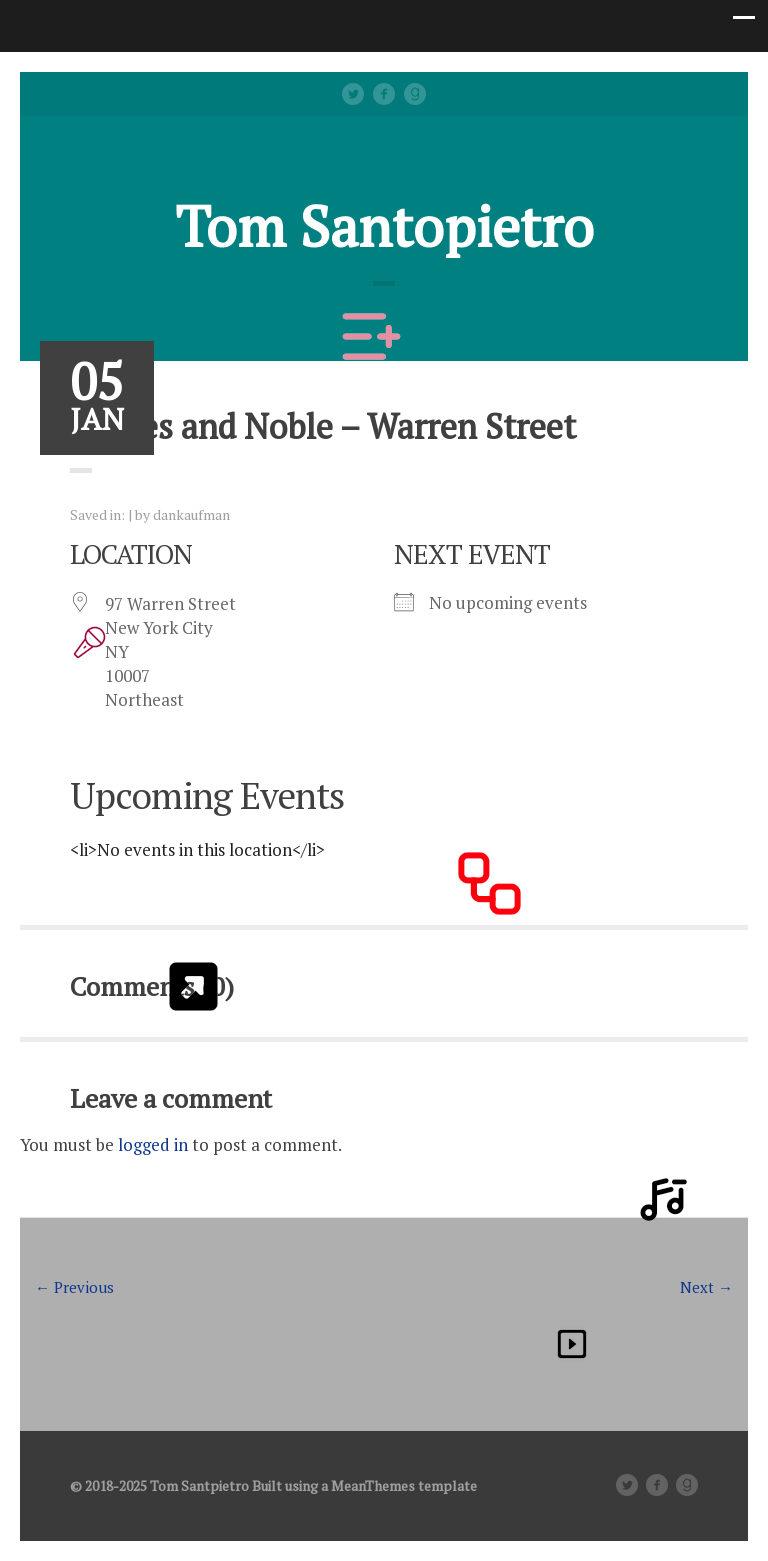 This screenshot has width=768, height=1561. Describe the element at coordinates (664, 1198) in the screenshot. I see `remove a song from playlist` at that location.